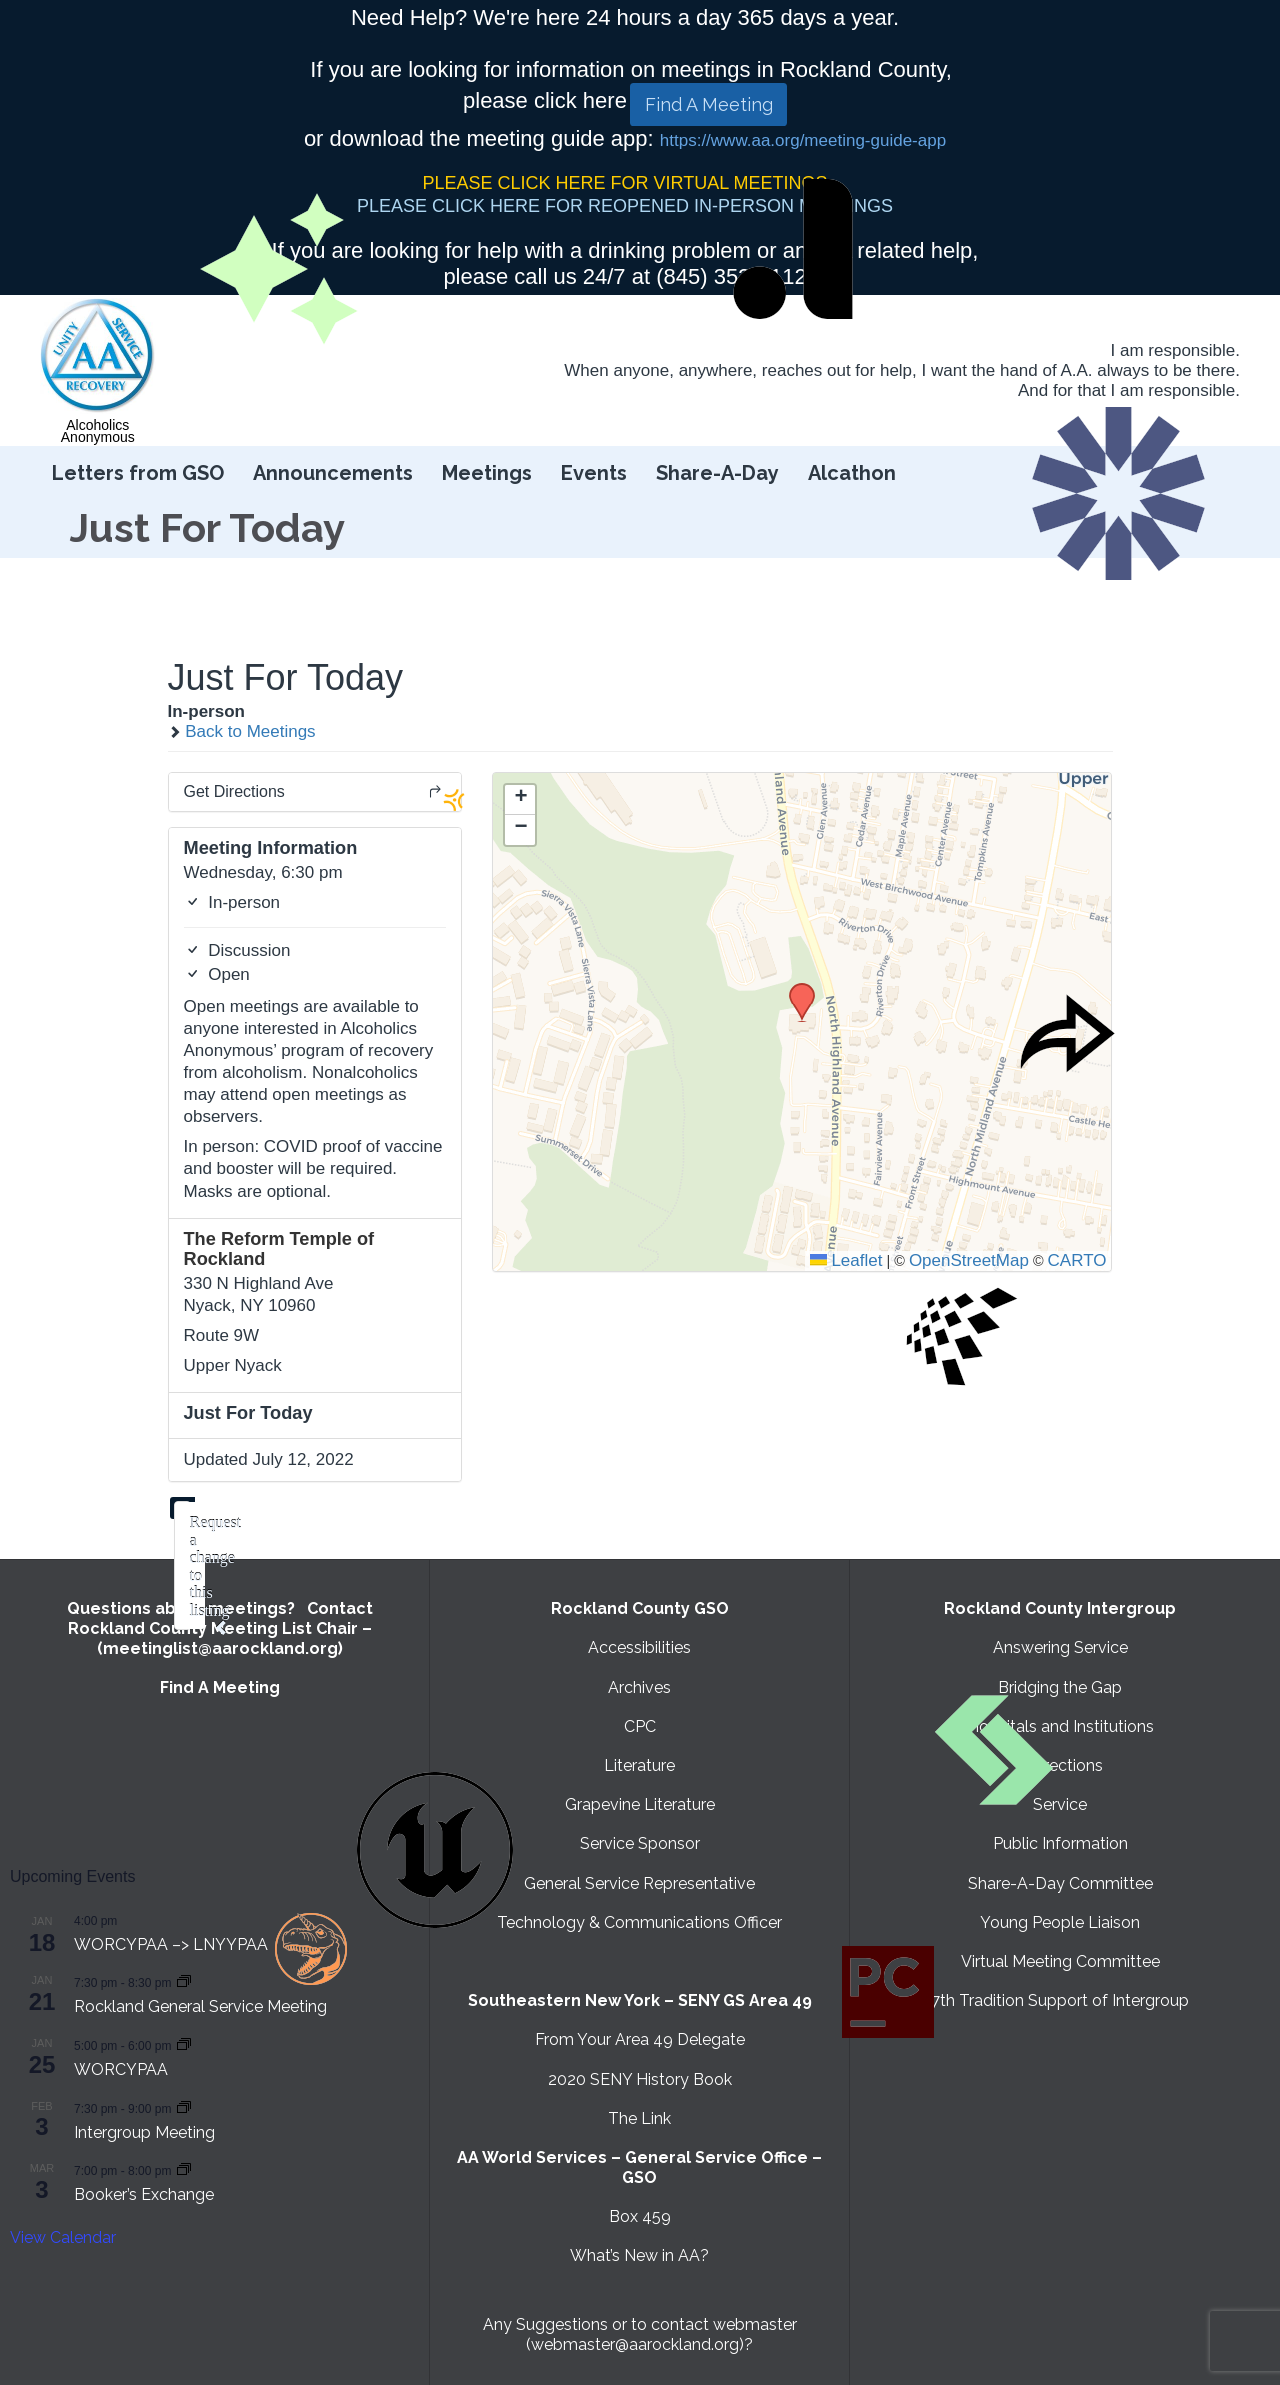 This screenshot has width=1280, height=2385. I want to click on share content with others, so click(1062, 1038).